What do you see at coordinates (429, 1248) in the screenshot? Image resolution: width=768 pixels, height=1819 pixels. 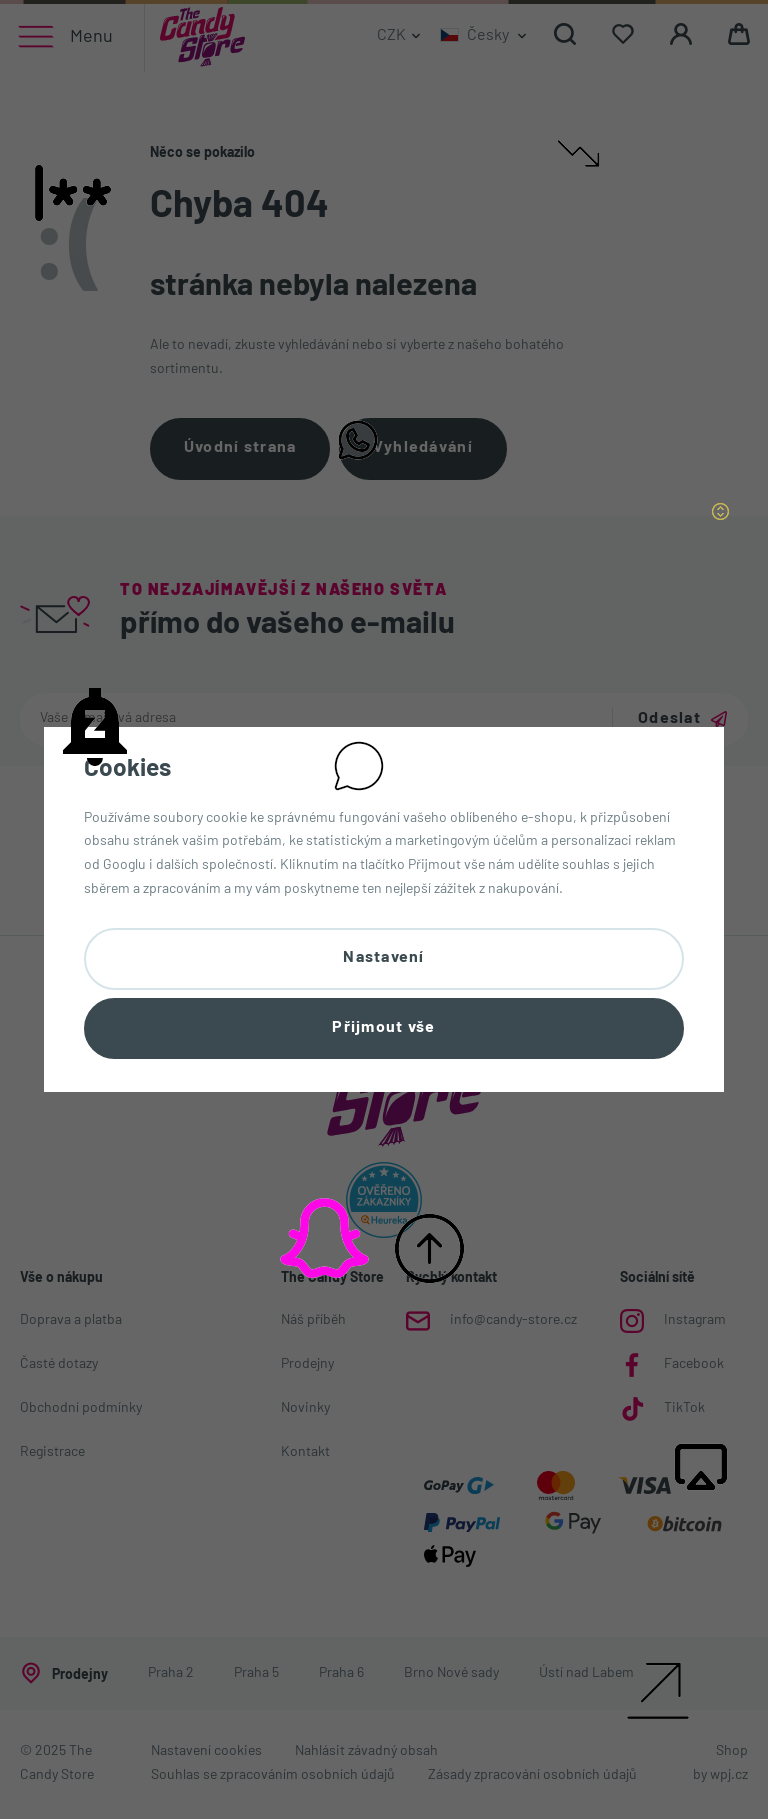 I see `scroll to top of page` at bounding box center [429, 1248].